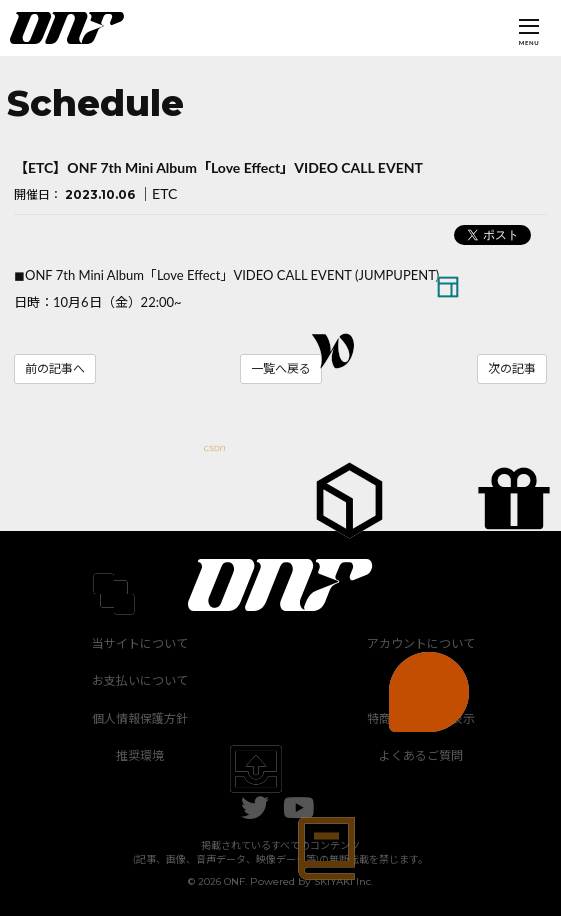  I want to click on braintrust logo, so click(429, 692).